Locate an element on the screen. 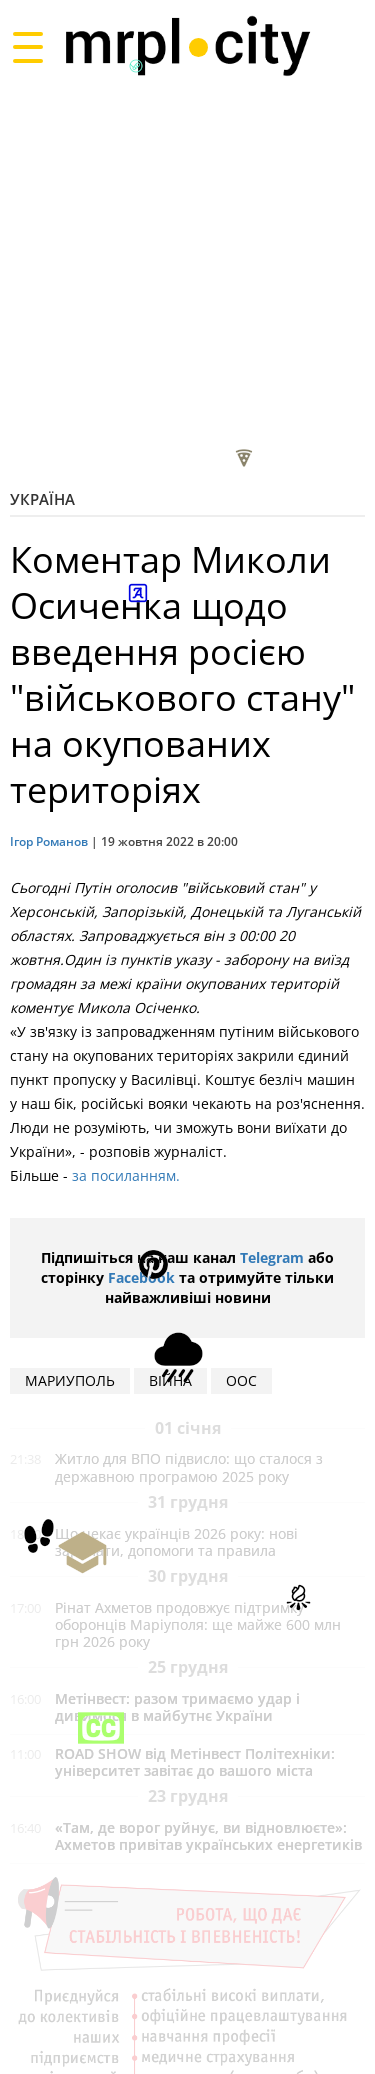 This screenshot has height=2074, width=375. browse food delivery options is located at coordinates (244, 458).